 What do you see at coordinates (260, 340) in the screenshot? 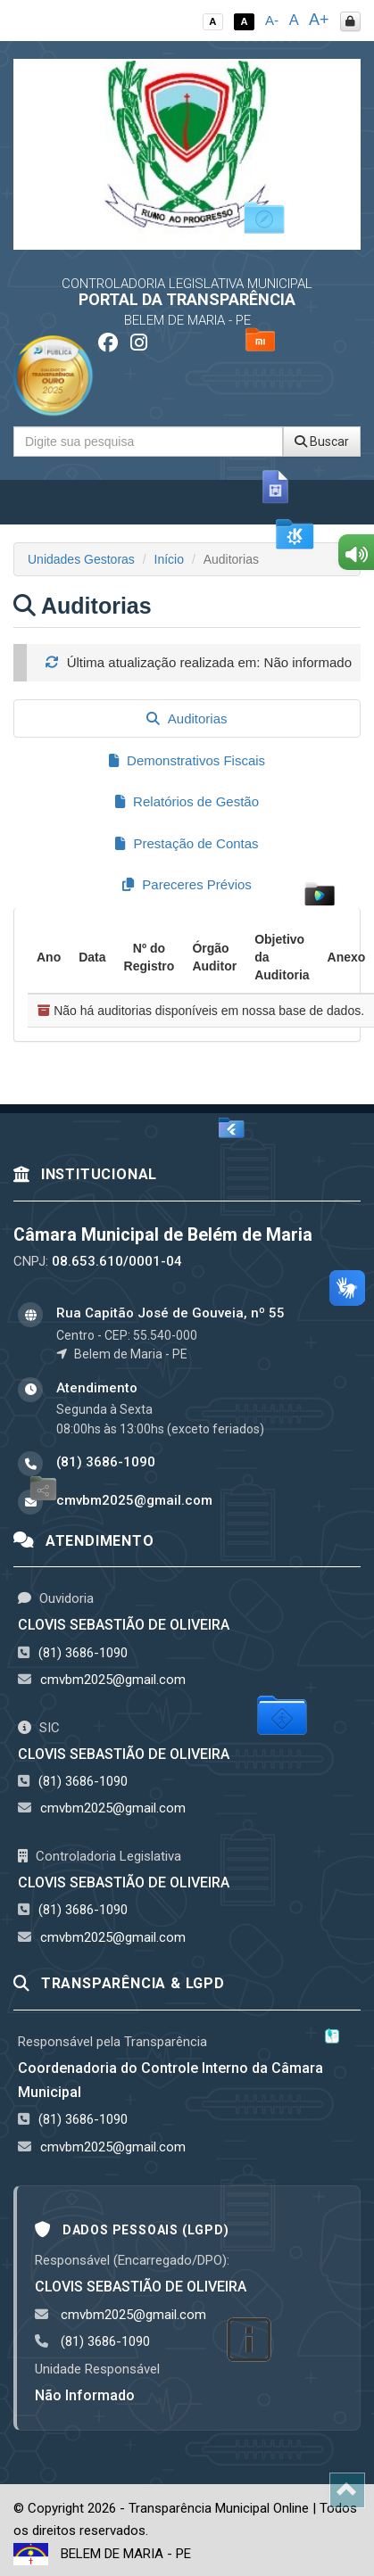
I see `open xiaomi-related files folder` at bounding box center [260, 340].